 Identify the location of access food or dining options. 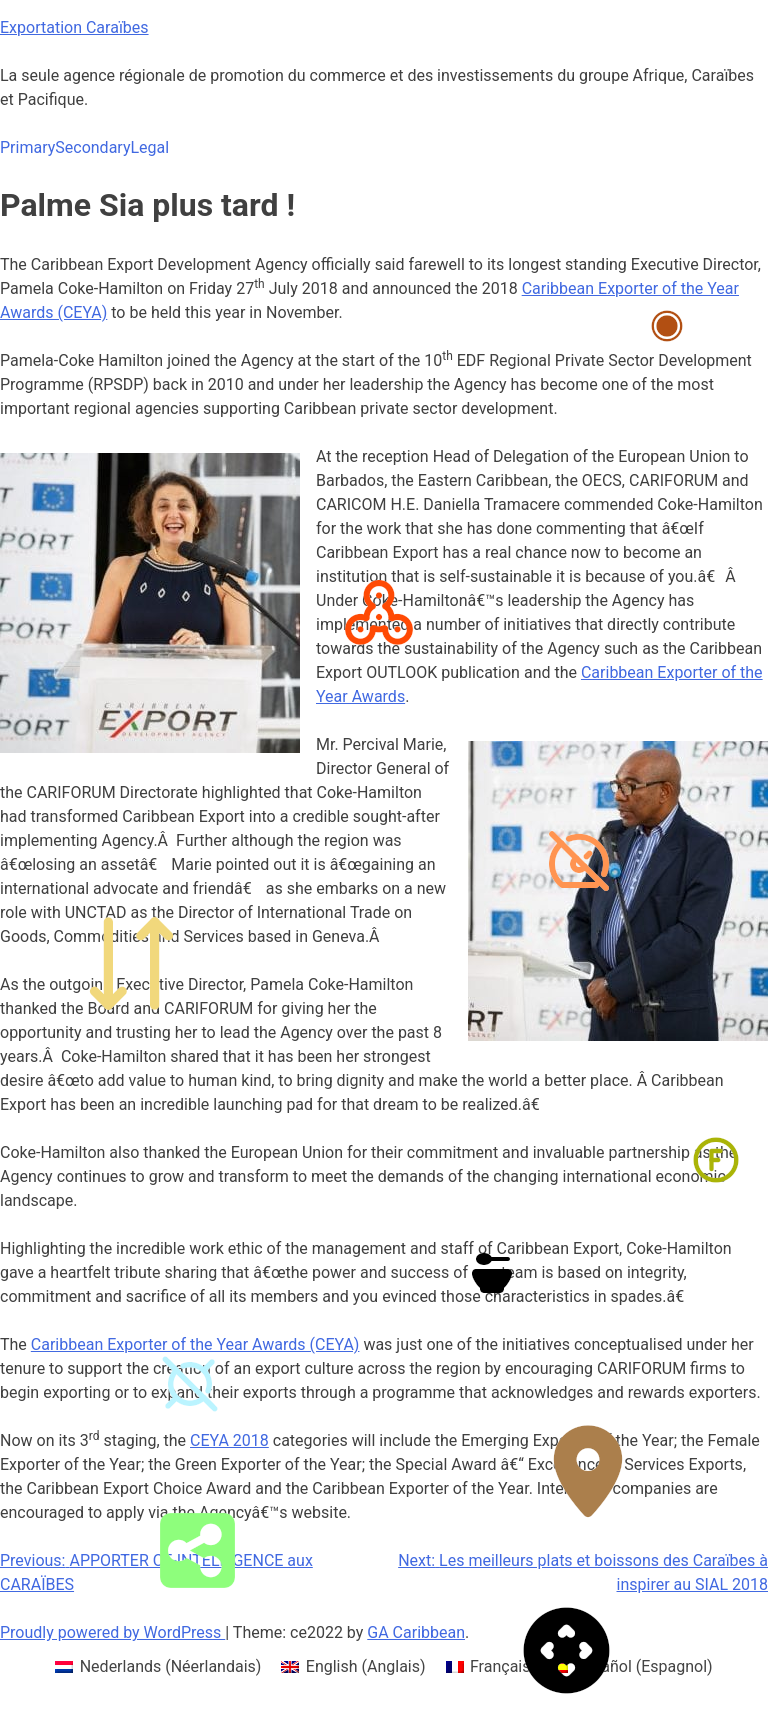
(492, 1273).